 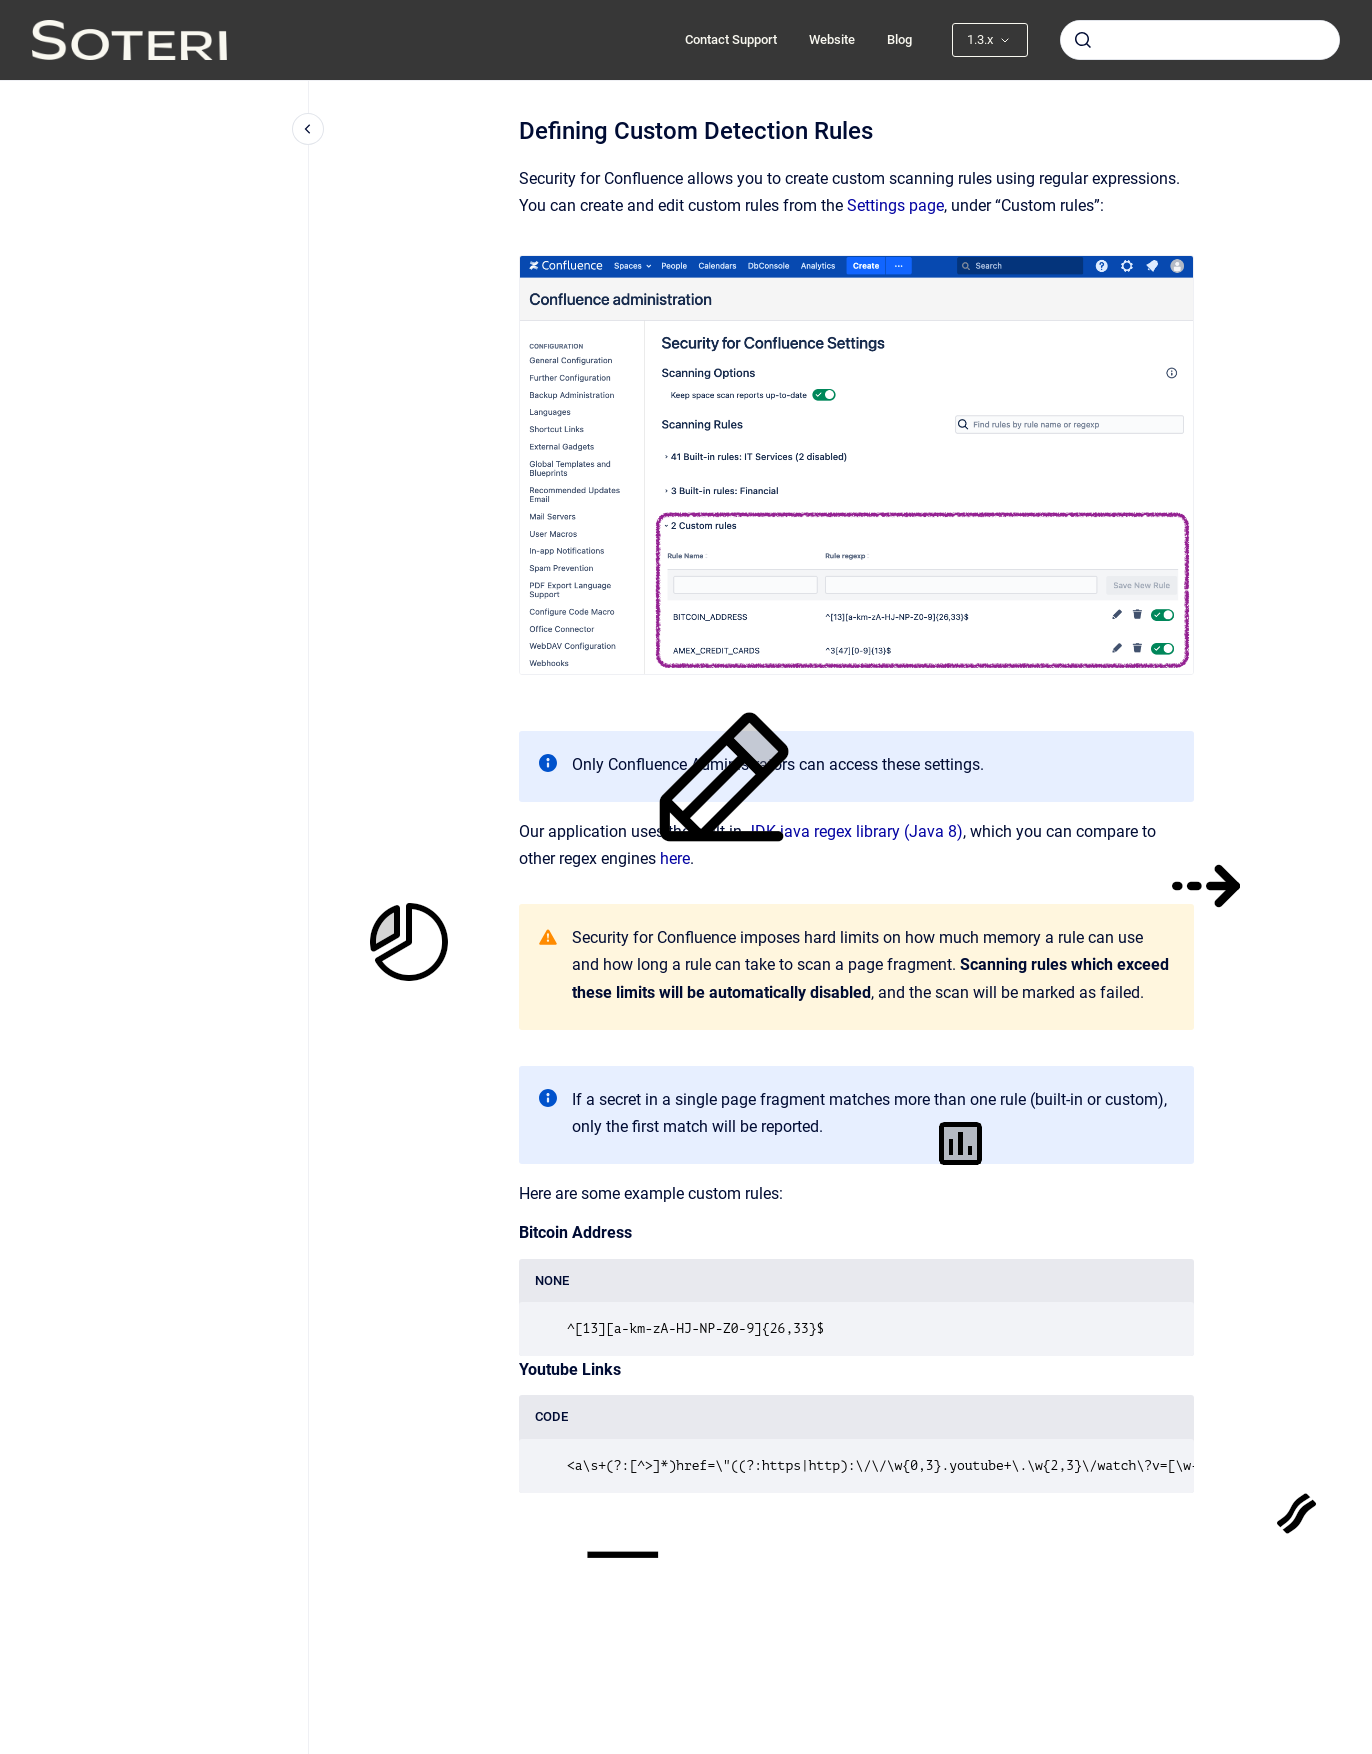 I want to click on indicates bacon or breakfast food option, so click(x=1296, y=1513).